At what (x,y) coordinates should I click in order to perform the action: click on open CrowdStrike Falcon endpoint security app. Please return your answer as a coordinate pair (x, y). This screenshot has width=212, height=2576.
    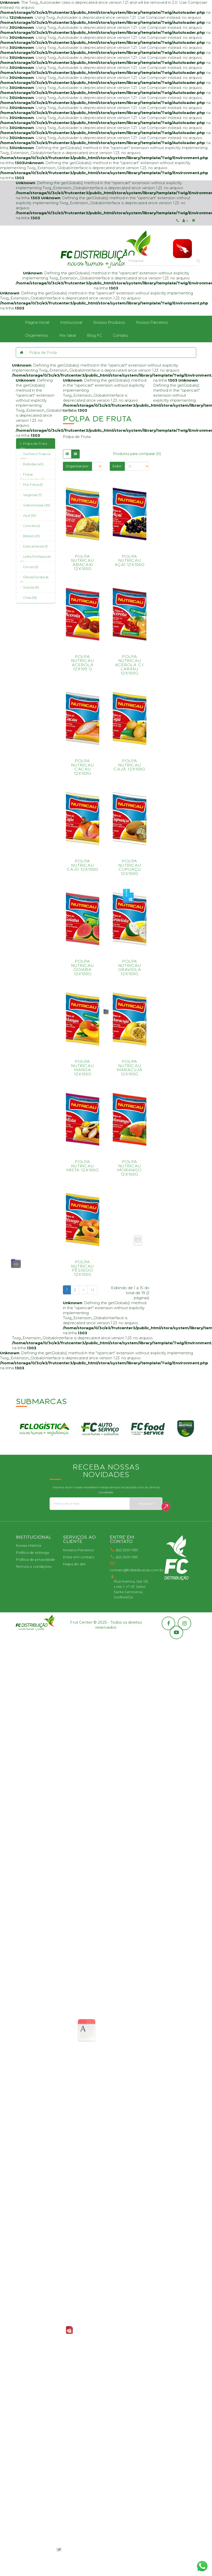
    Looking at the image, I should click on (182, 249).